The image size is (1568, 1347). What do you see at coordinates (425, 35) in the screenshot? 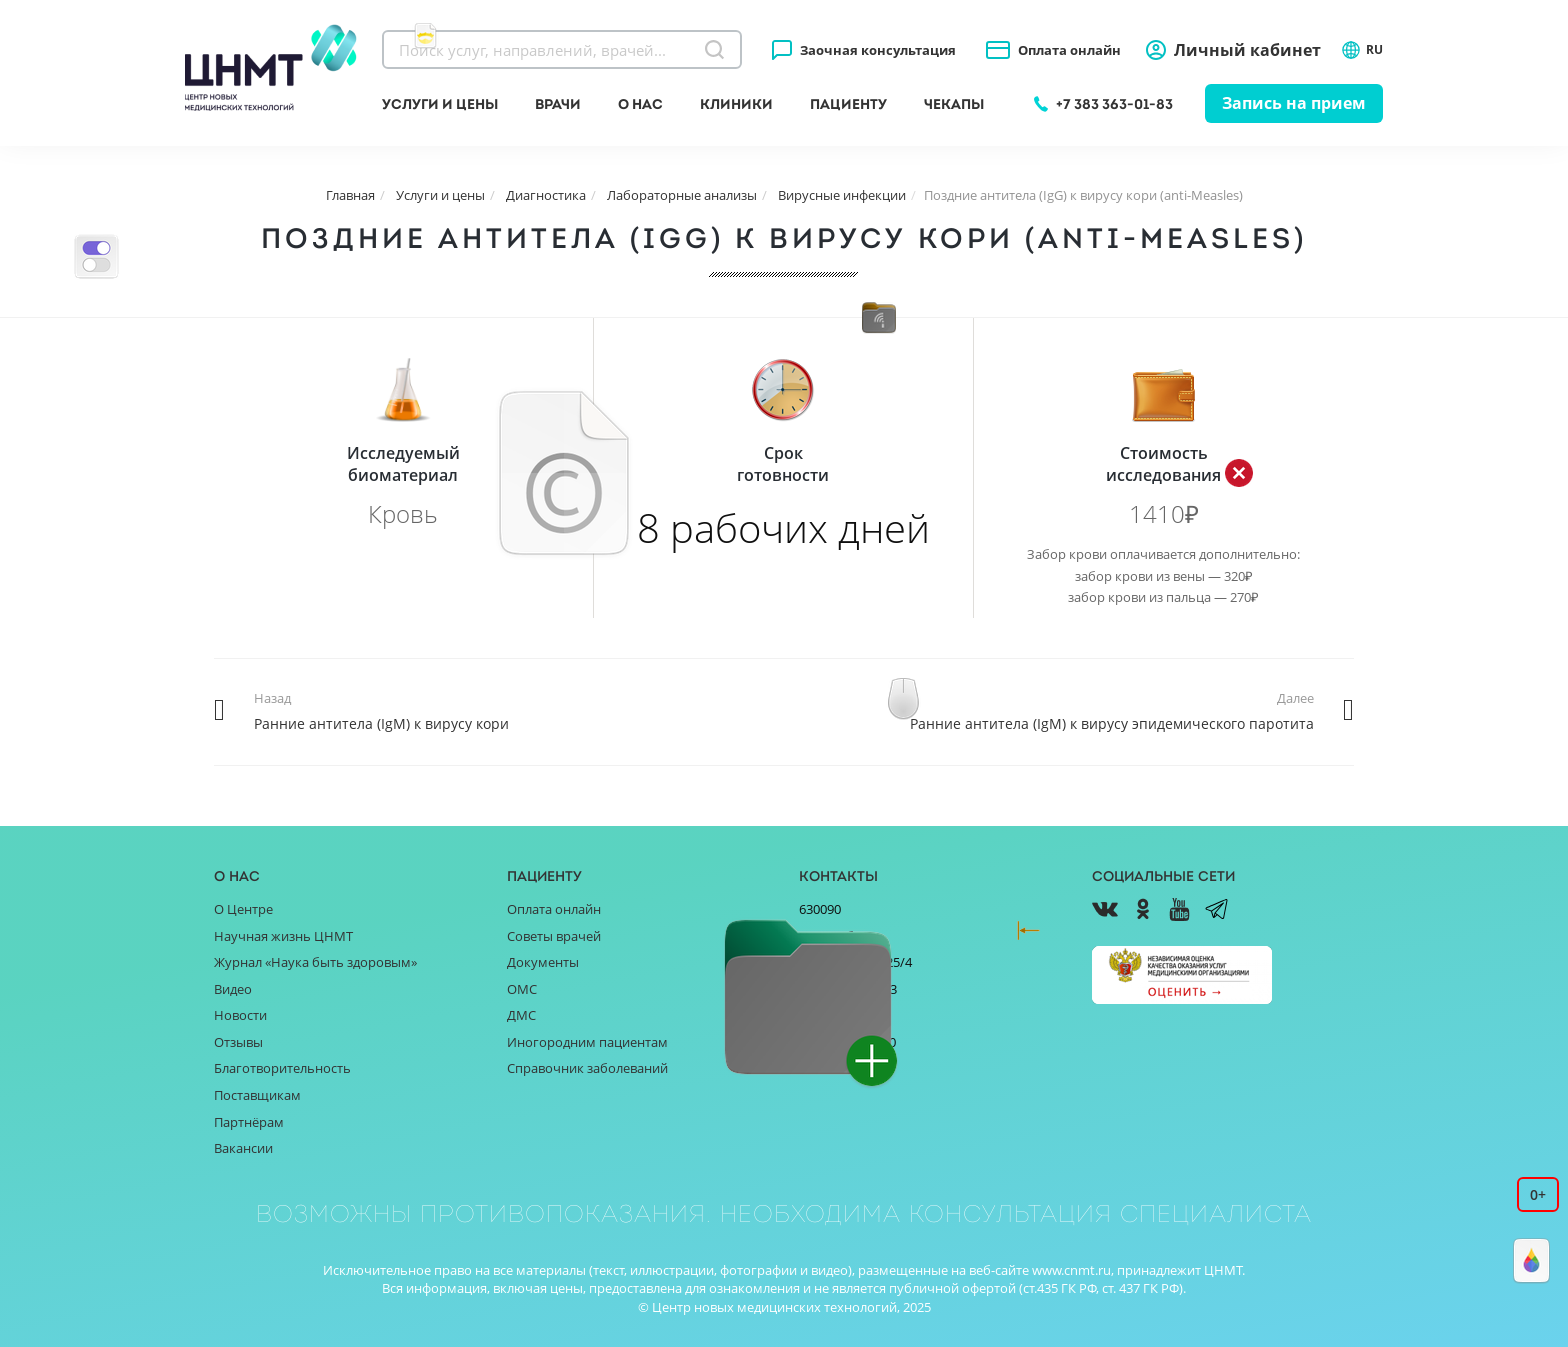
I see `nim programming language source file` at bounding box center [425, 35].